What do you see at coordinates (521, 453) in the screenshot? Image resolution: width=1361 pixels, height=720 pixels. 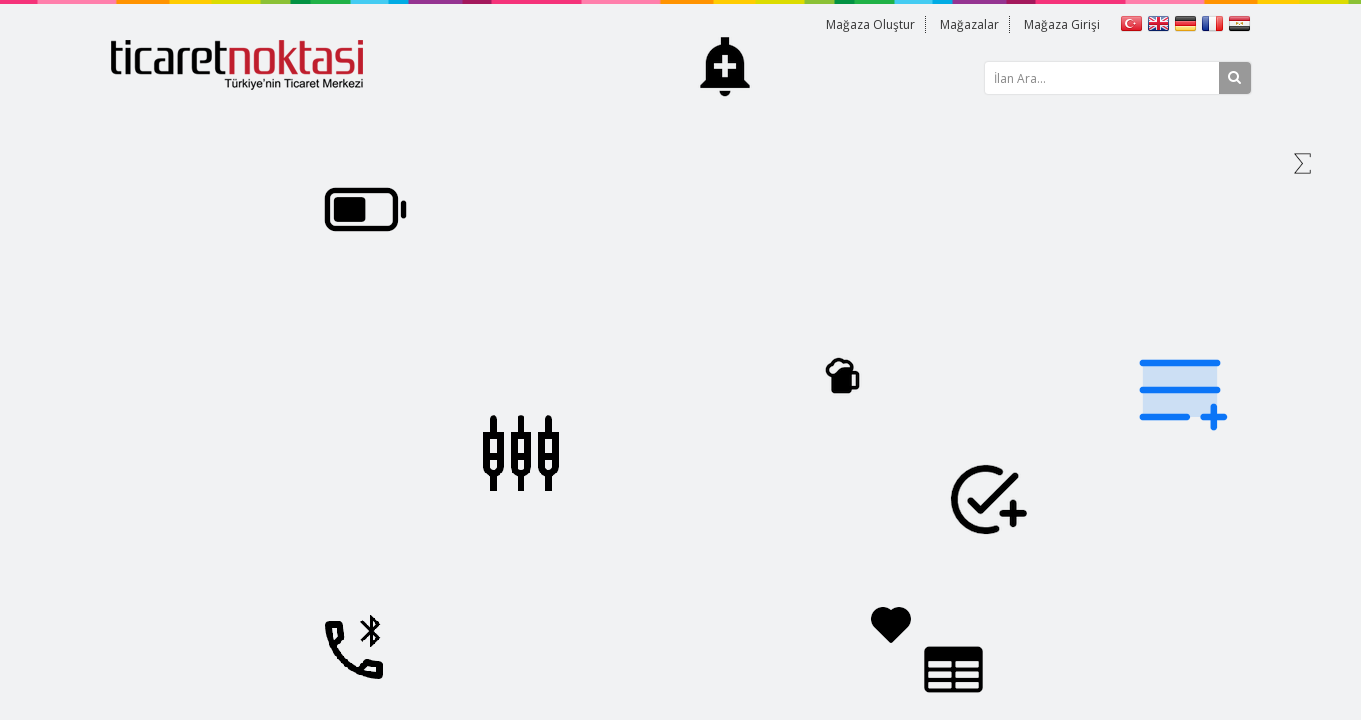 I see `configure audio or video input connections` at bounding box center [521, 453].